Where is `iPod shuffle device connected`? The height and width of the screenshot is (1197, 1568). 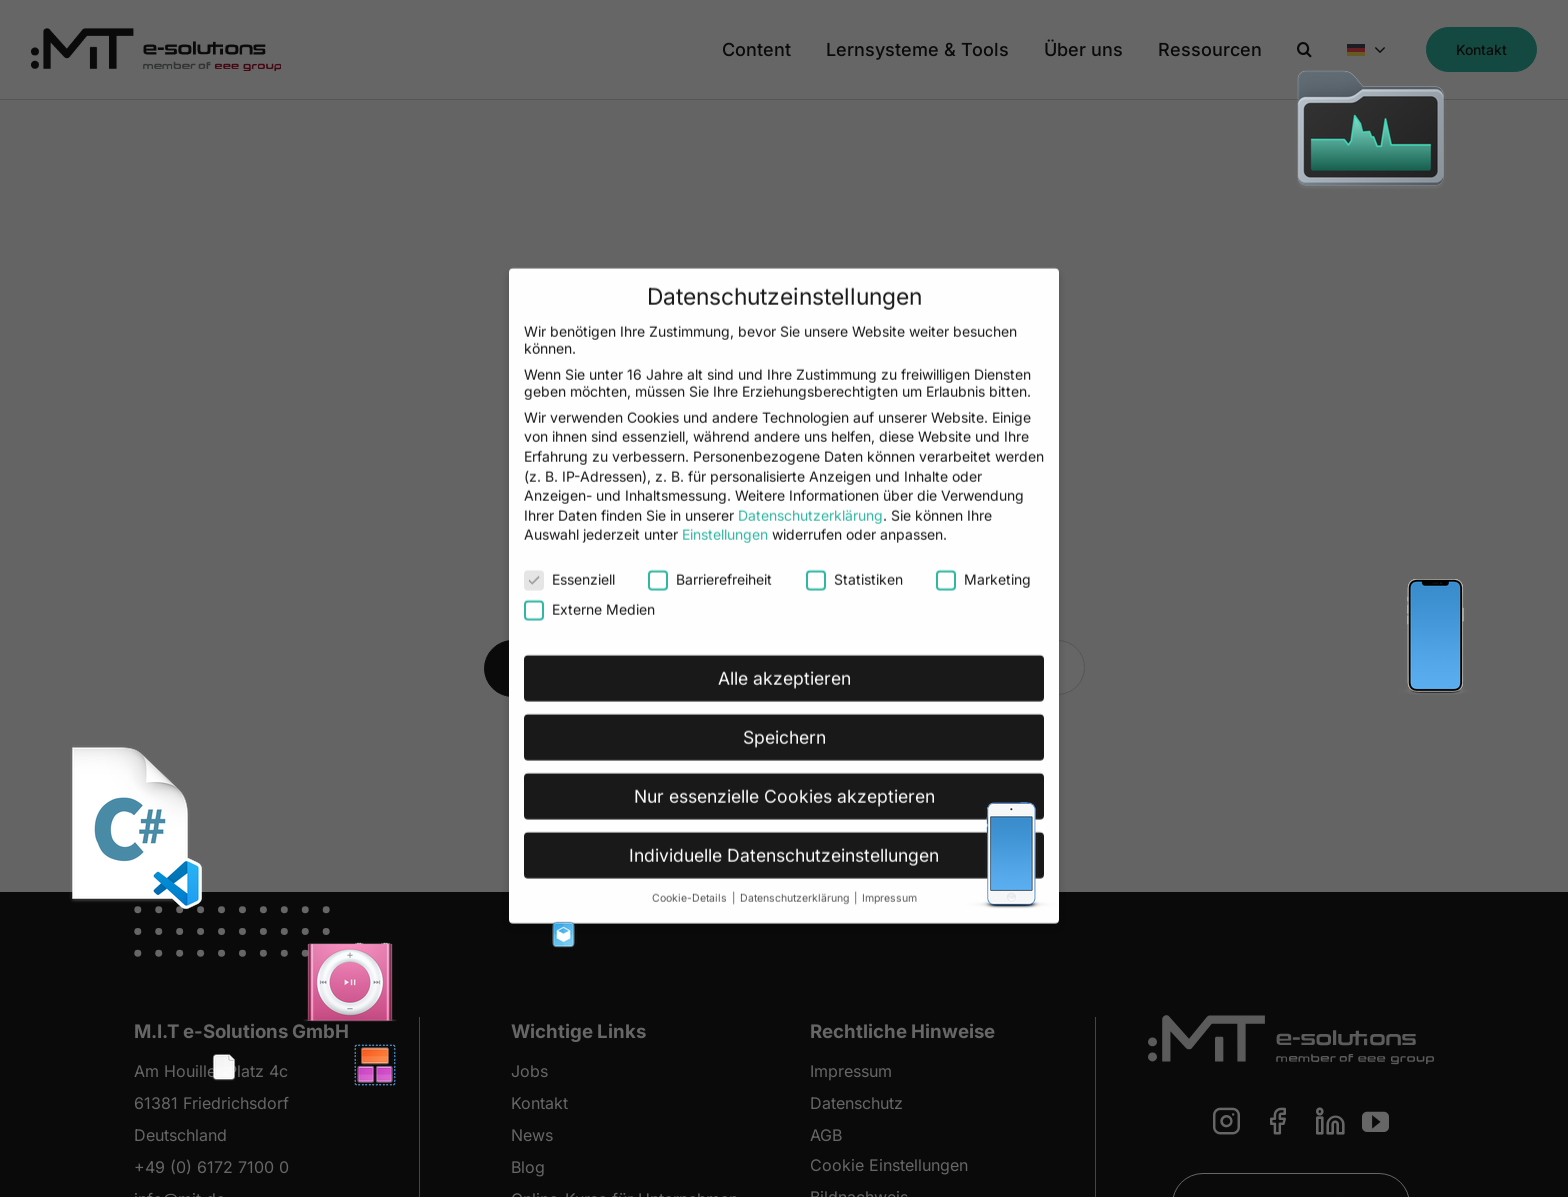 iPod shuffle device connected is located at coordinates (350, 982).